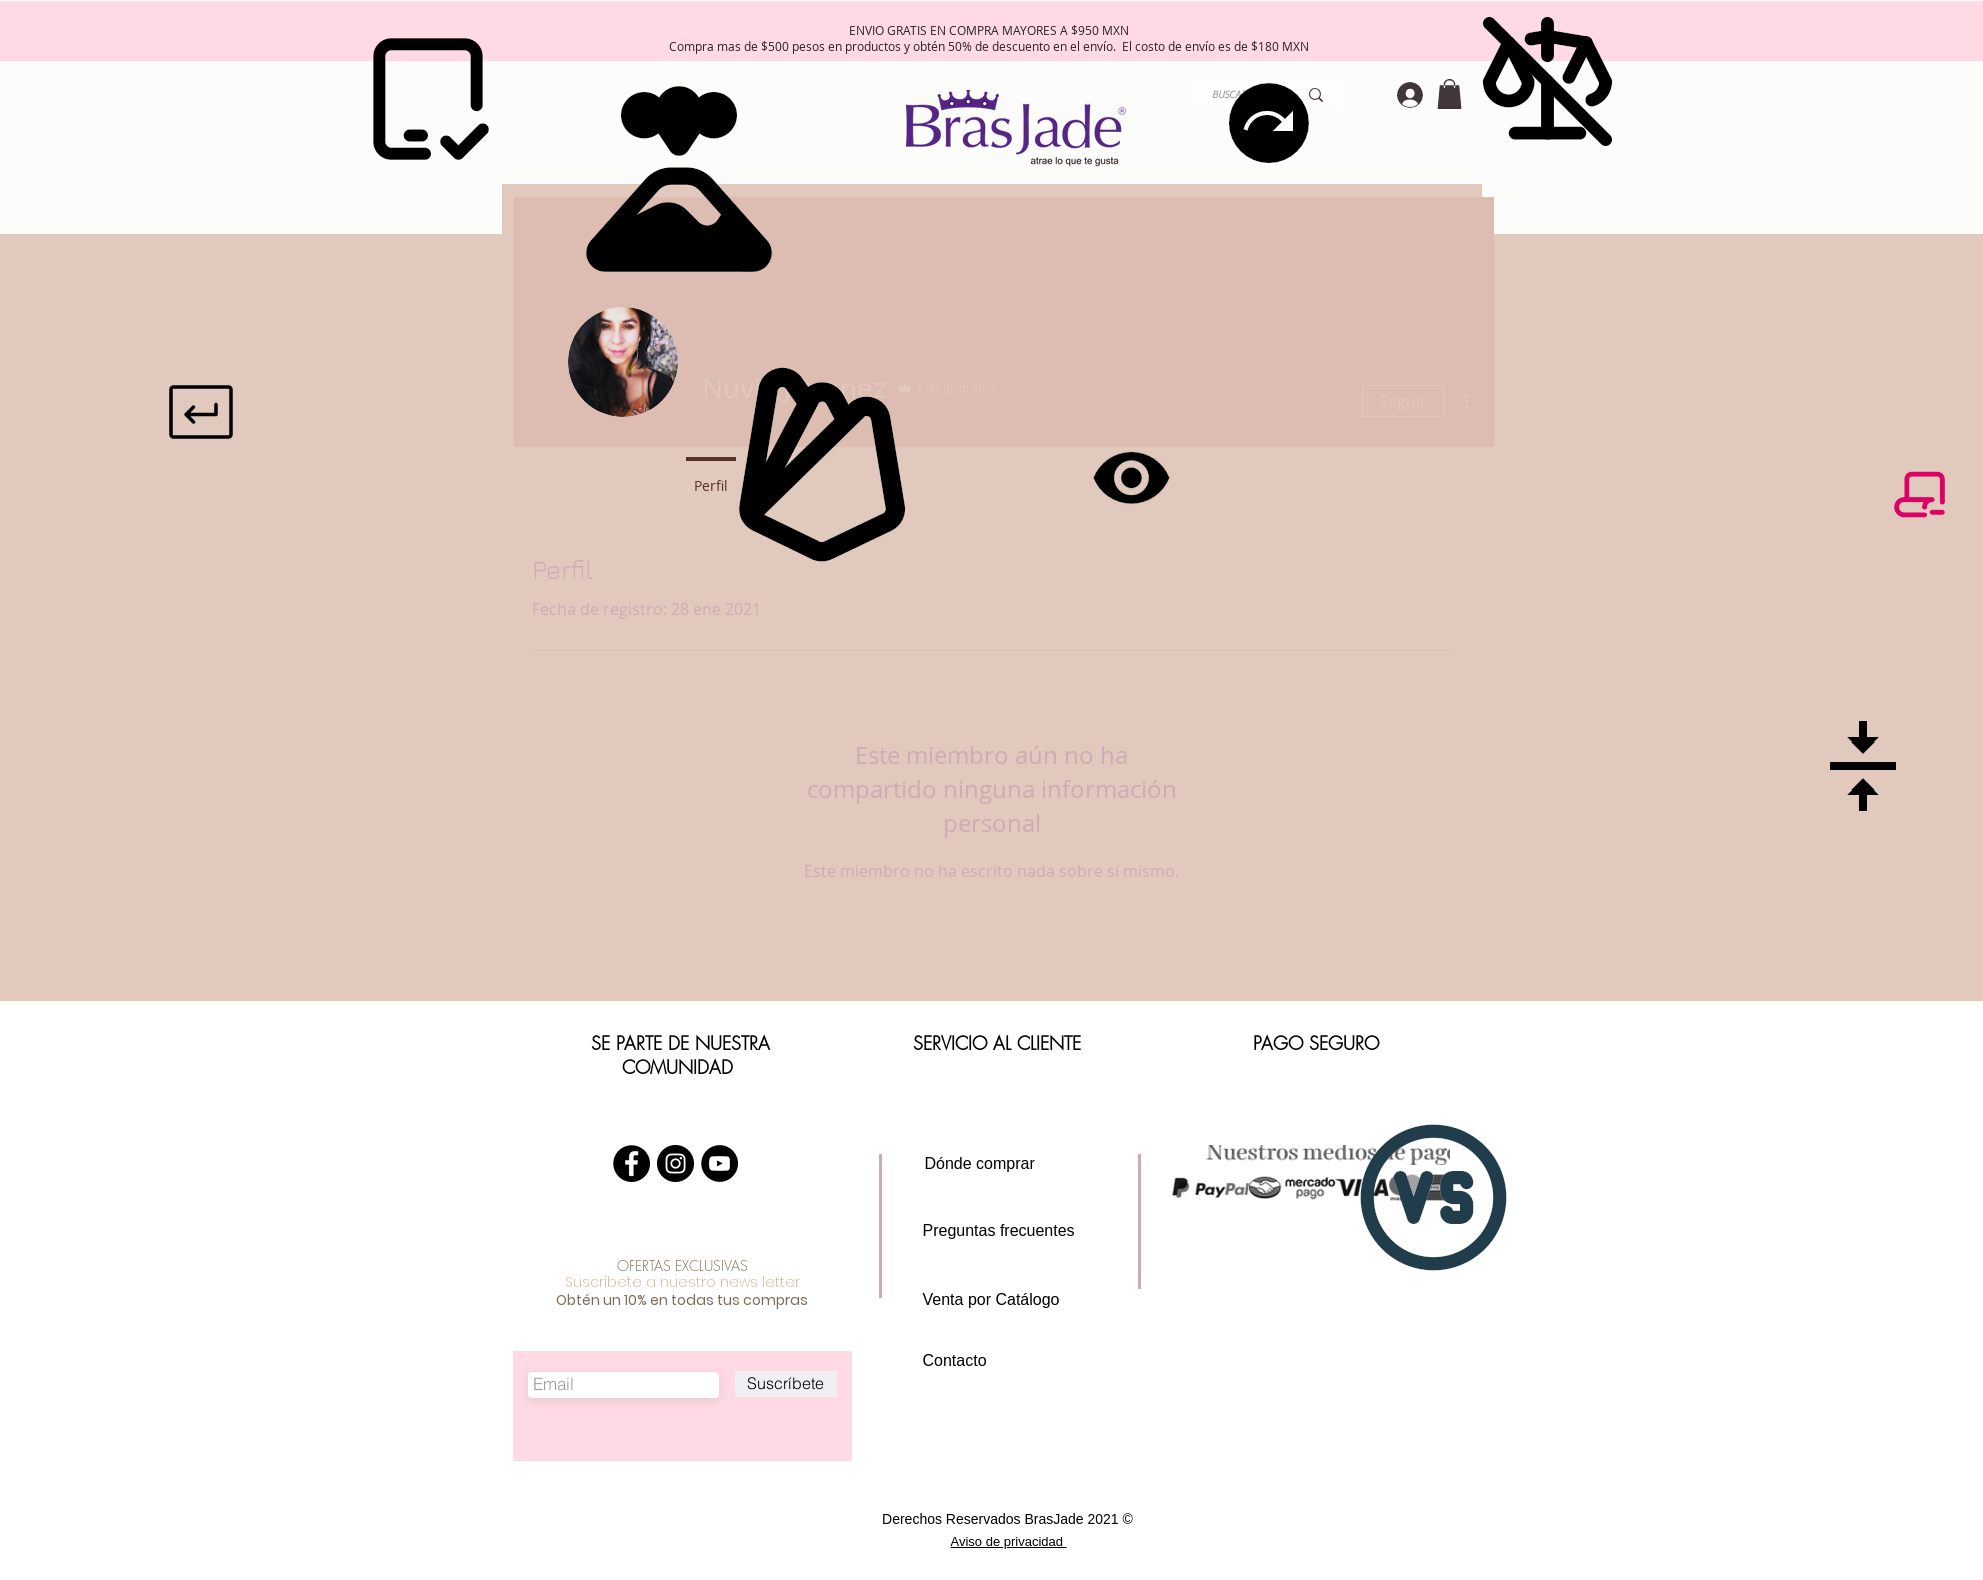 The height and width of the screenshot is (1580, 1983). I want to click on disable weight or measurement tracking, so click(1547, 81).